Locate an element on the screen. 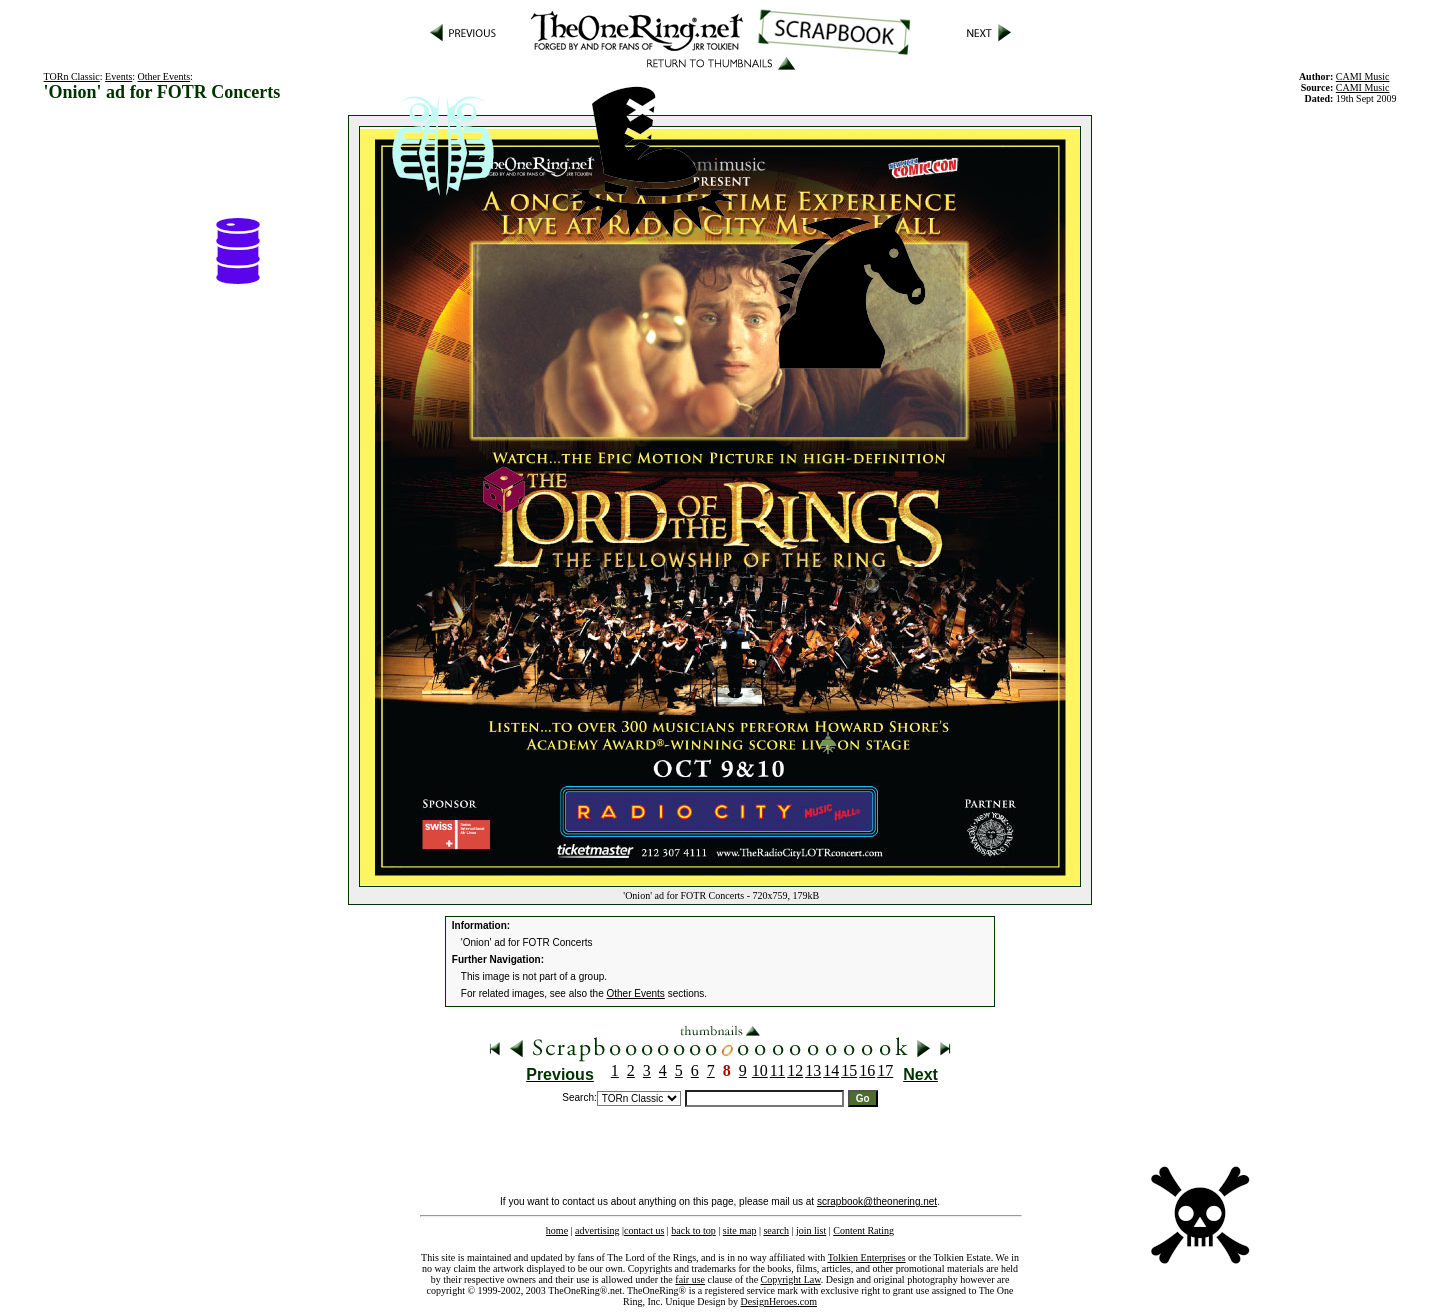 This screenshot has height=1315, width=1440. toggle ceiling light on/off is located at coordinates (828, 743).